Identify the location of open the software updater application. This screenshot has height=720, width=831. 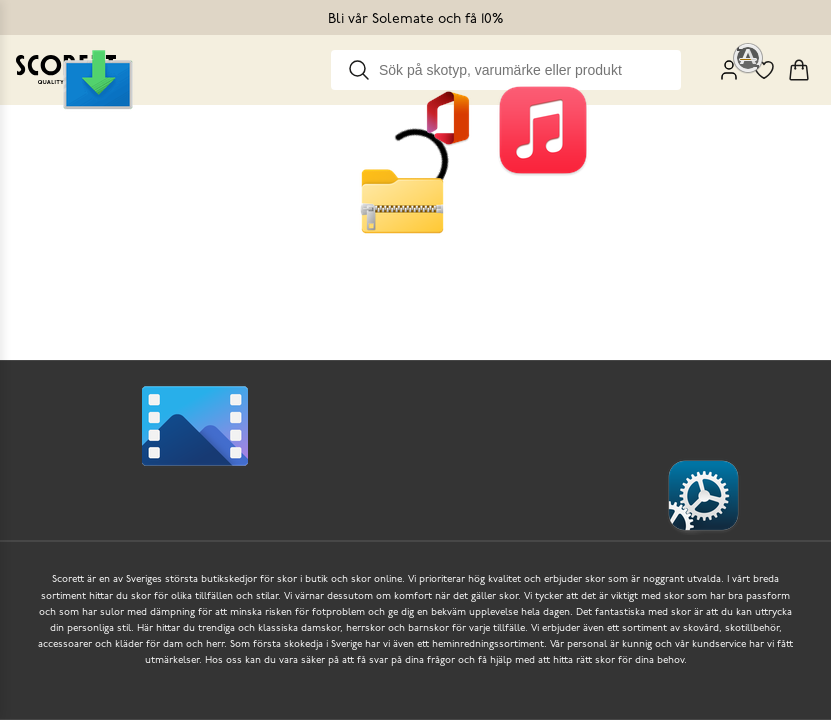
(748, 58).